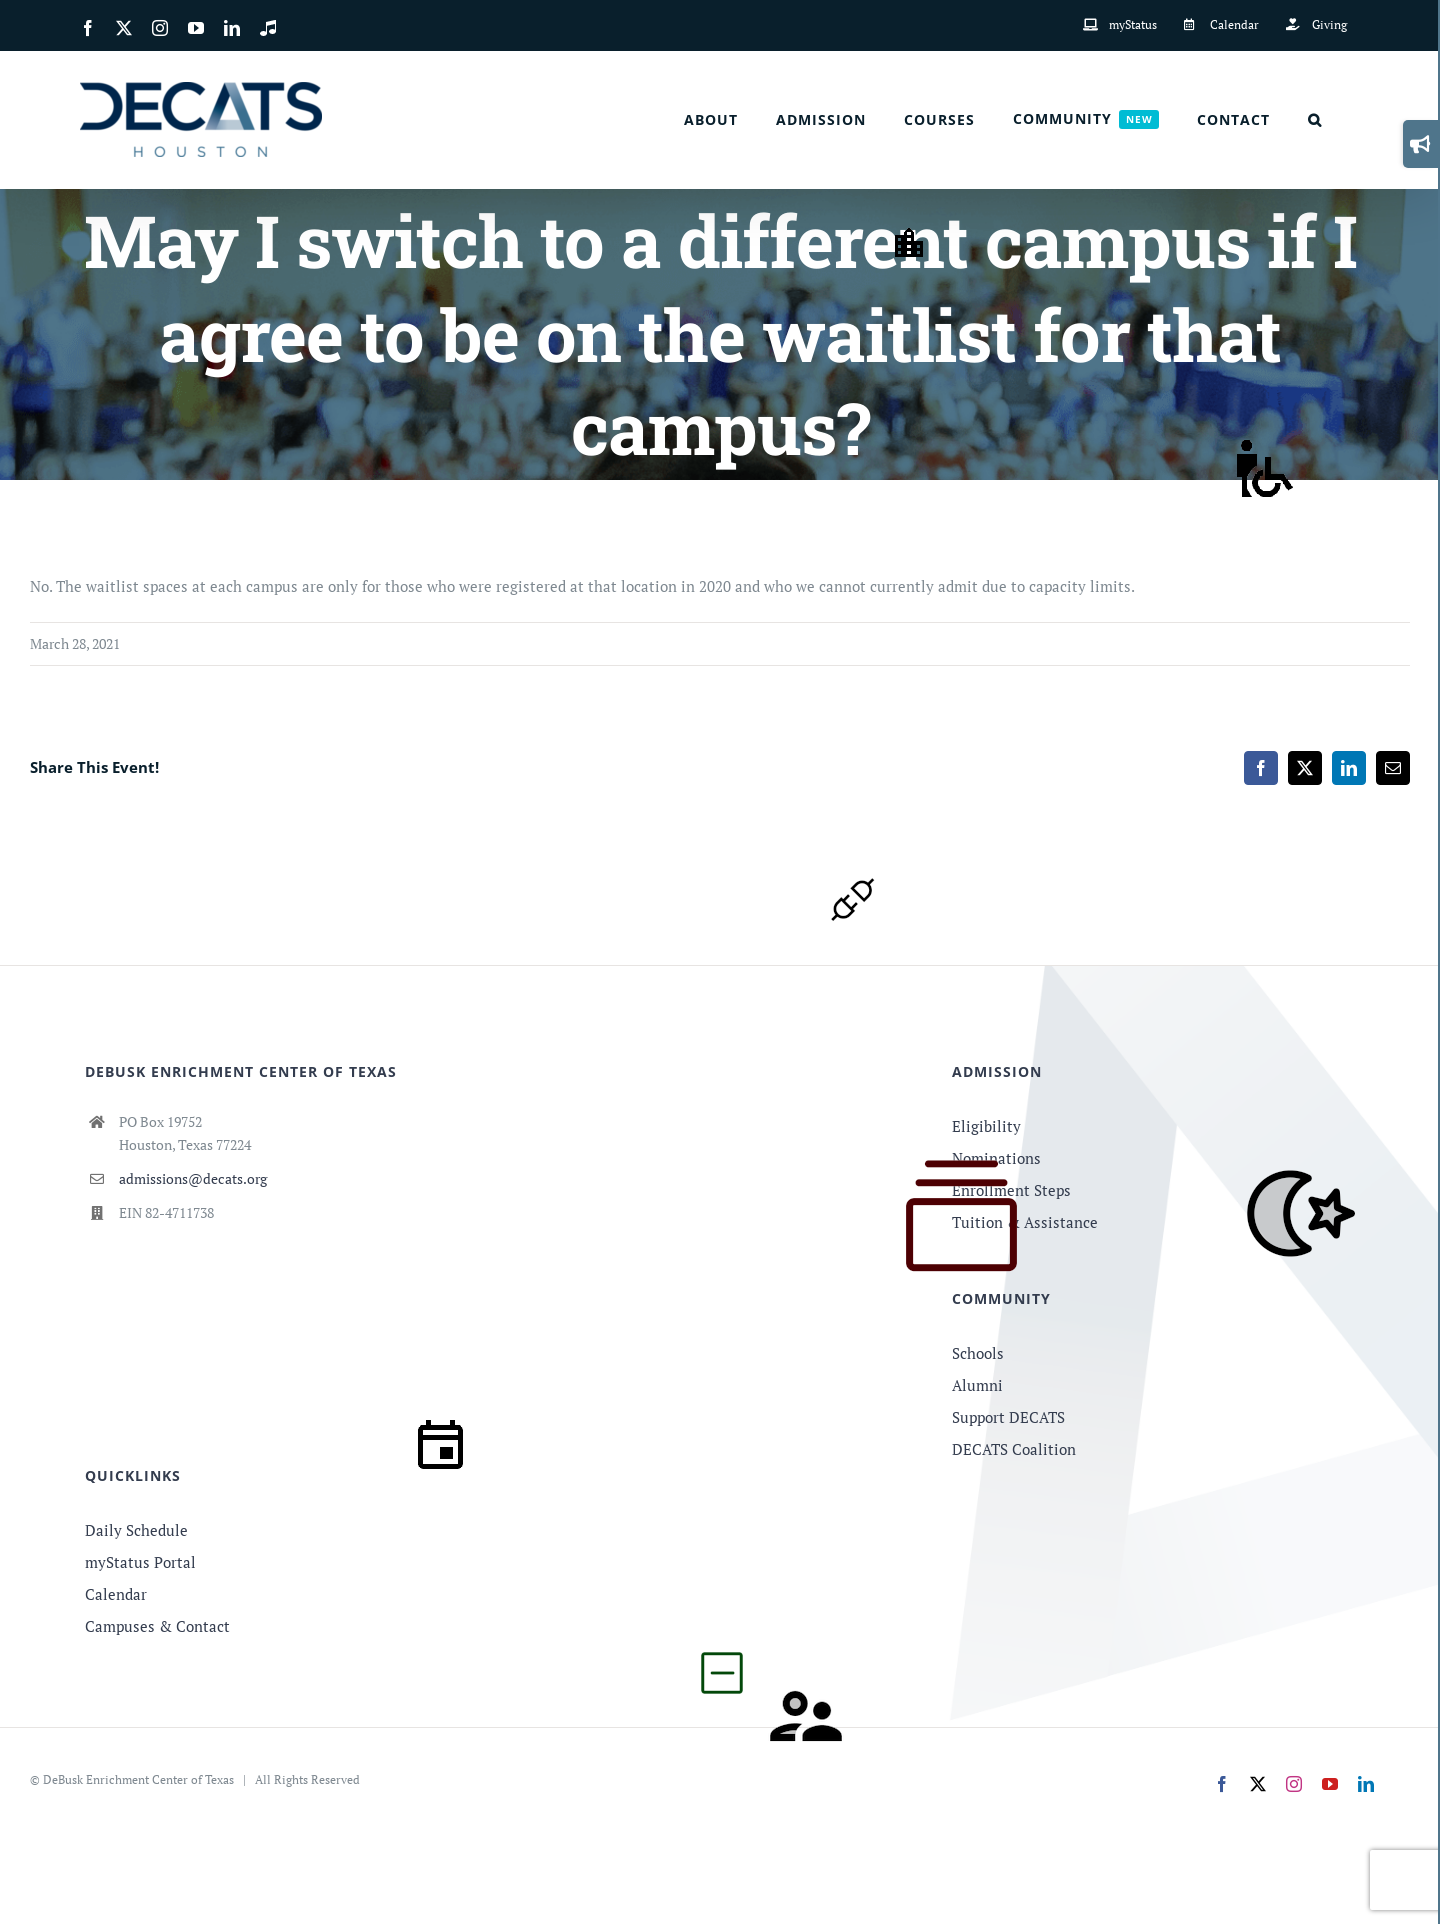 This screenshot has height=1924, width=1440. What do you see at coordinates (722, 1673) in the screenshot?
I see `remove item from diff comparison` at bounding box center [722, 1673].